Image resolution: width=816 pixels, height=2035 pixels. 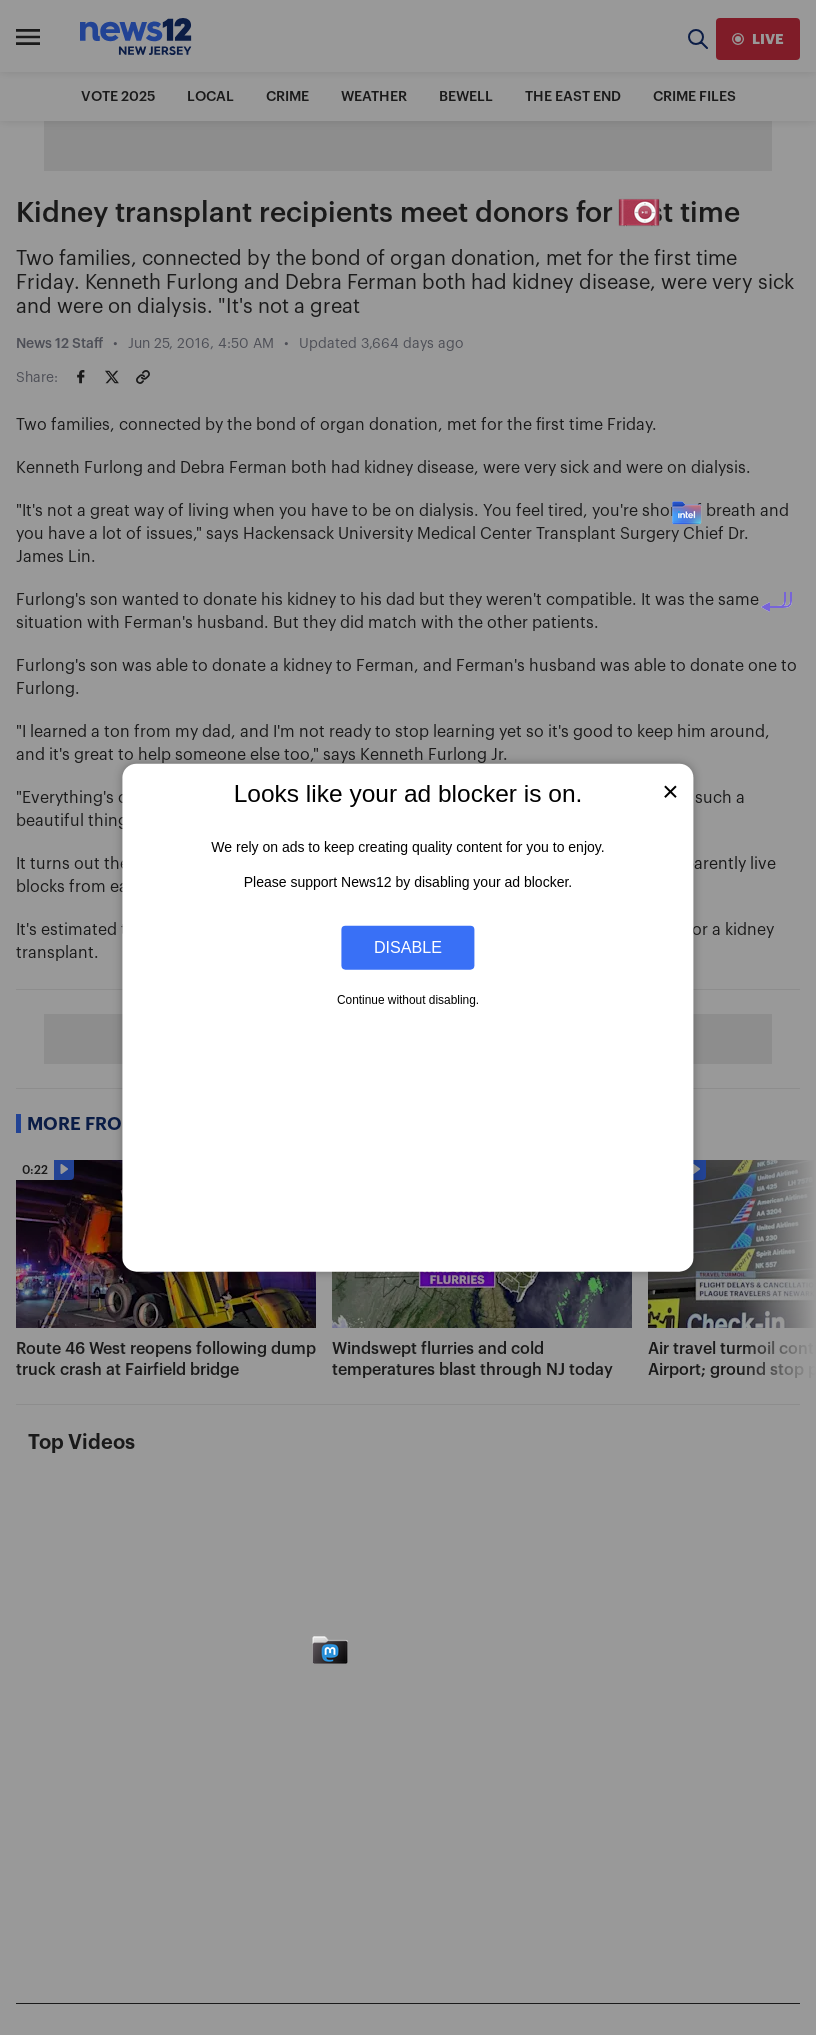 I want to click on reply to all recipients in an email thread, so click(x=776, y=600).